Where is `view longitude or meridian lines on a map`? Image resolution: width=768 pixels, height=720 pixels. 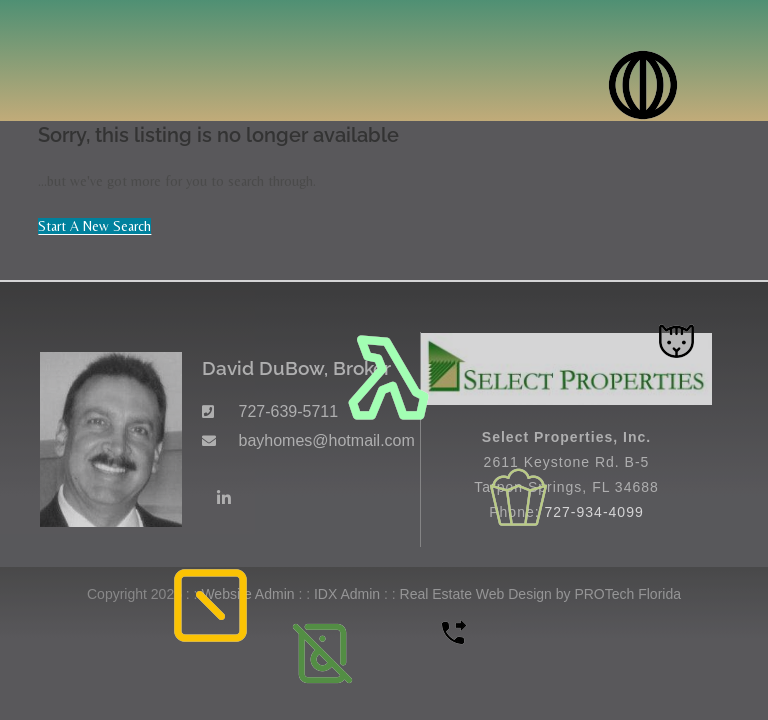
view longitude or meridian lines on a map is located at coordinates (643, 85).